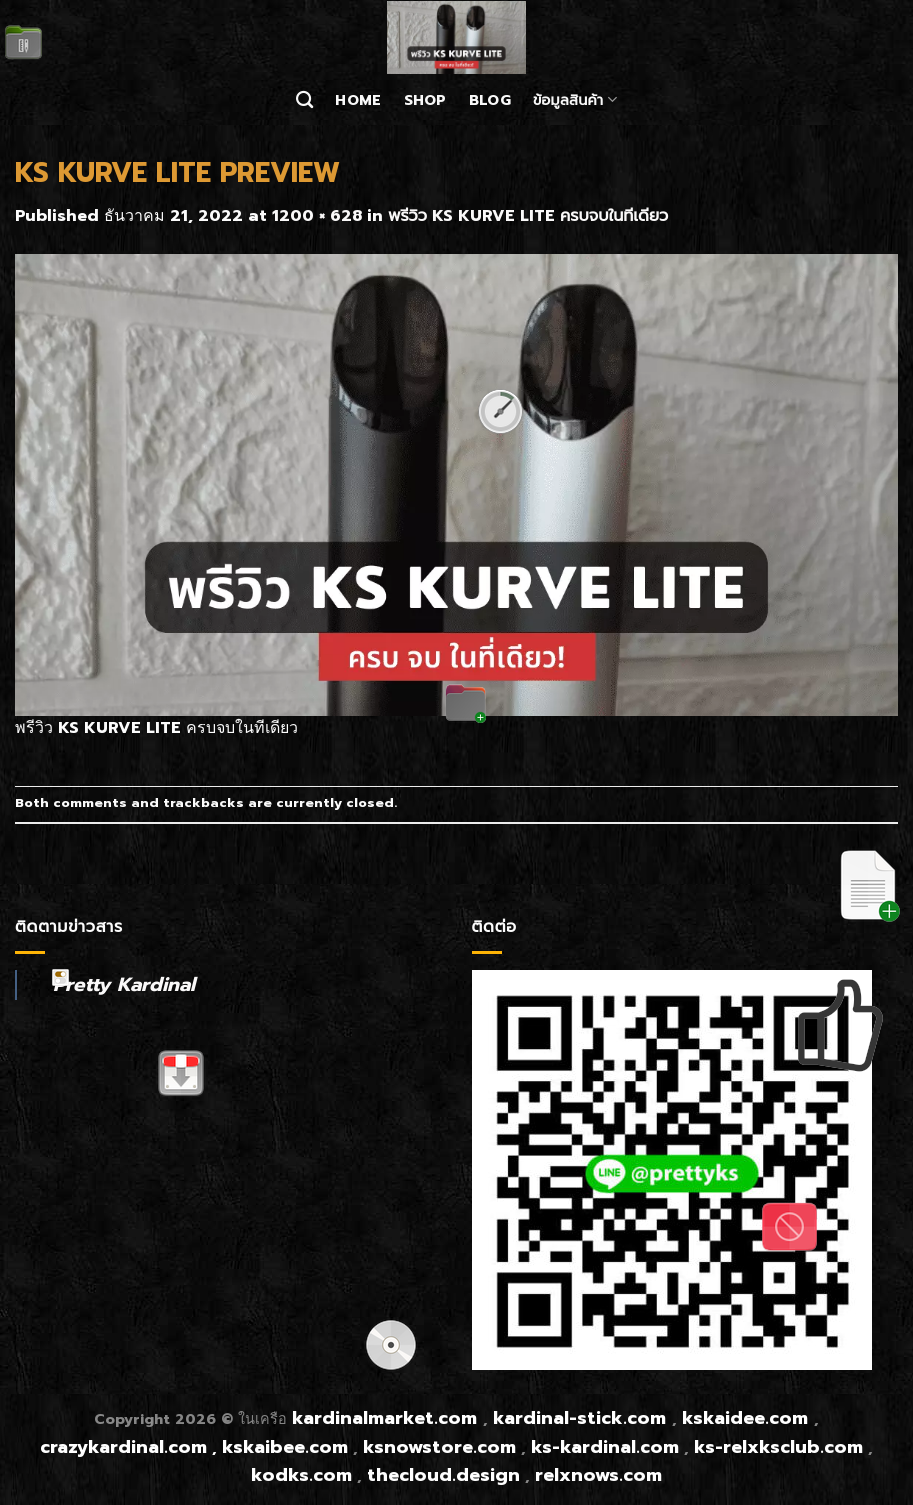 This screenshot has width=913, height=1505. Describe the element at coordinates (465, 702) in the screenshot. I see `create a new folder` at that location.